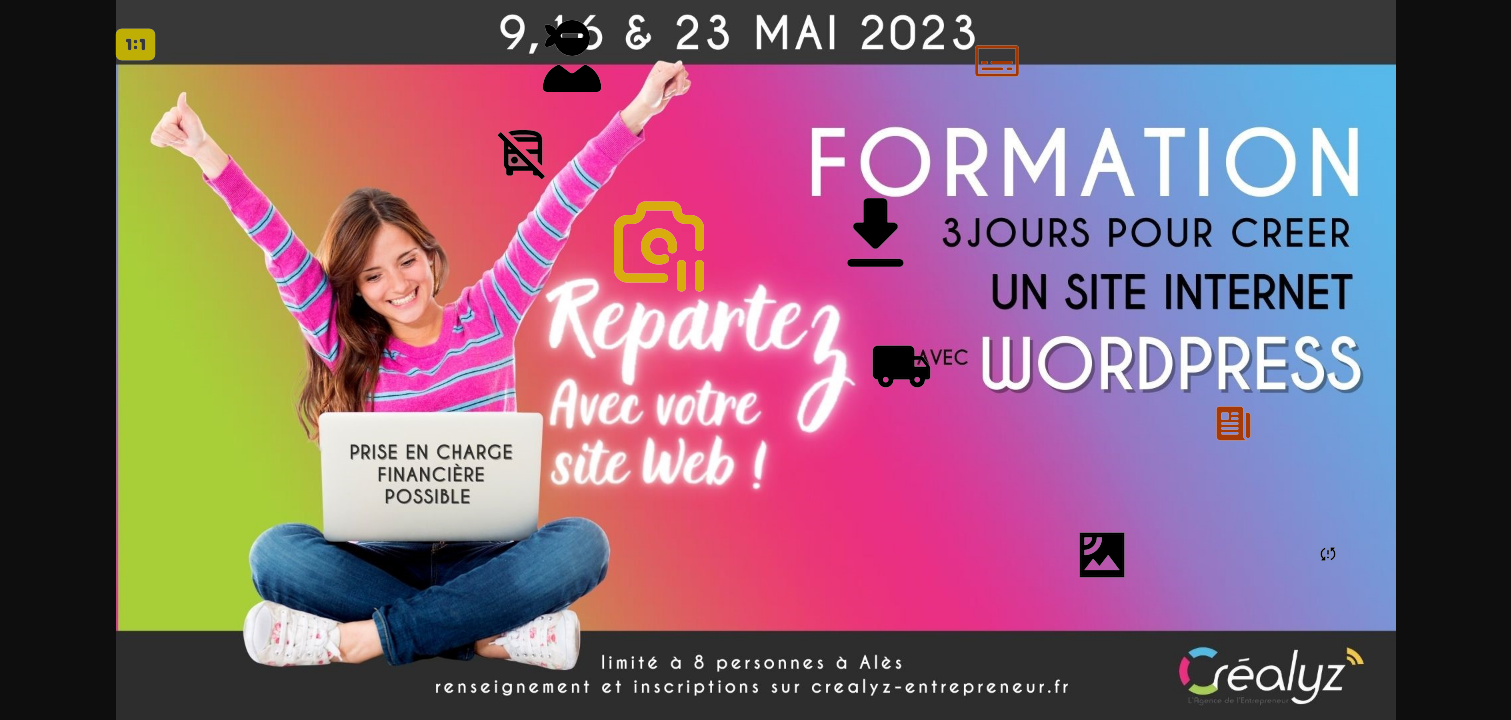 This screenshot has height=720, width=1511. Describe the element at coordinates (135, 44) in the screenshot. I see `indicates a one-to-one relationship in a database or data model` at that location.